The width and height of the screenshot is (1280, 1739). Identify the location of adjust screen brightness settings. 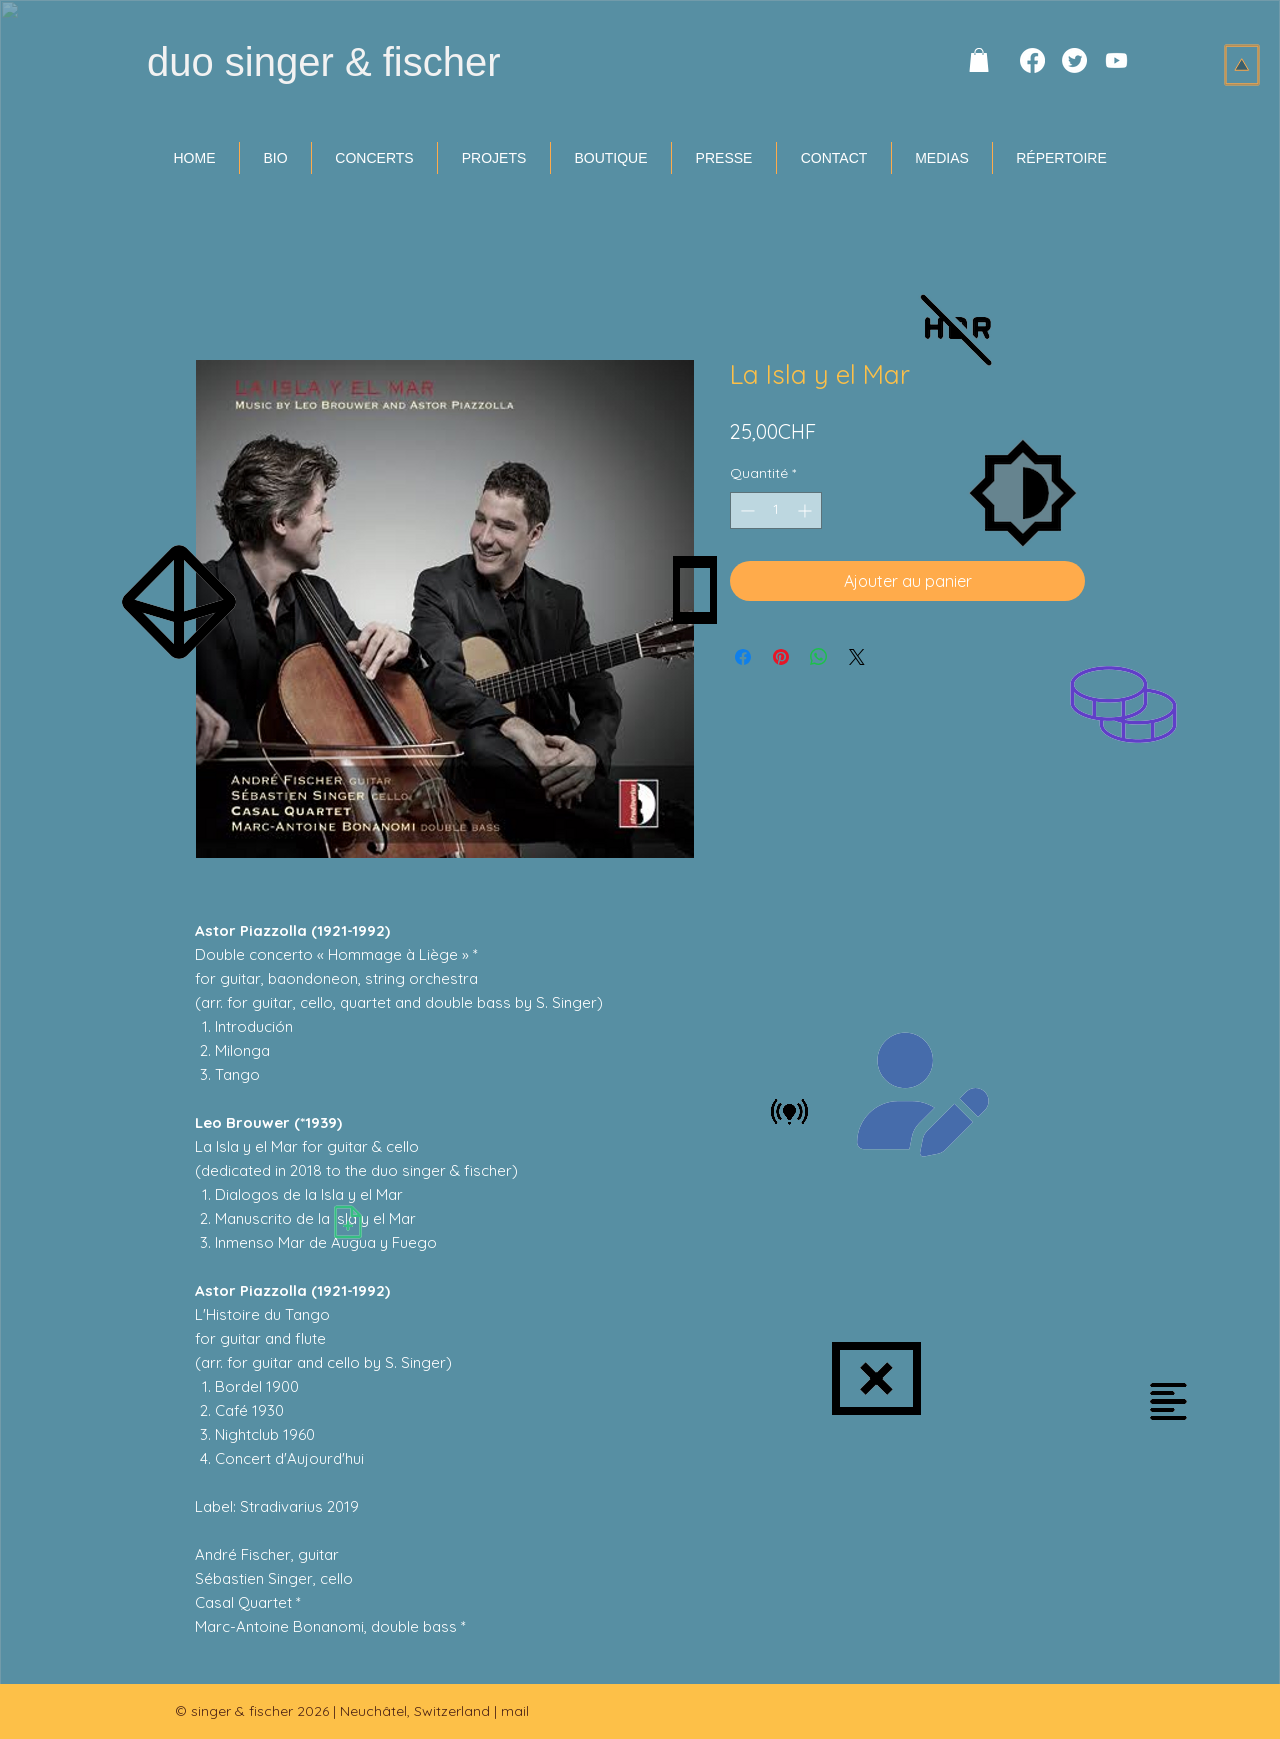
(1023, 493).